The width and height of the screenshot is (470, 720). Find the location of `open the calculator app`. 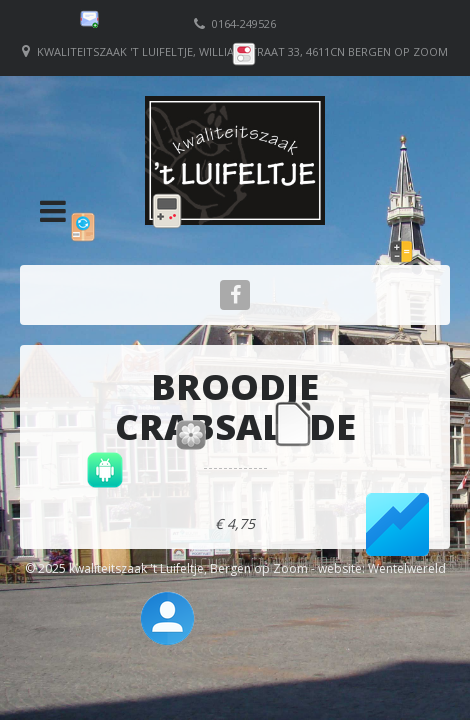

open the calculator app is located at coordinates (401, 251).